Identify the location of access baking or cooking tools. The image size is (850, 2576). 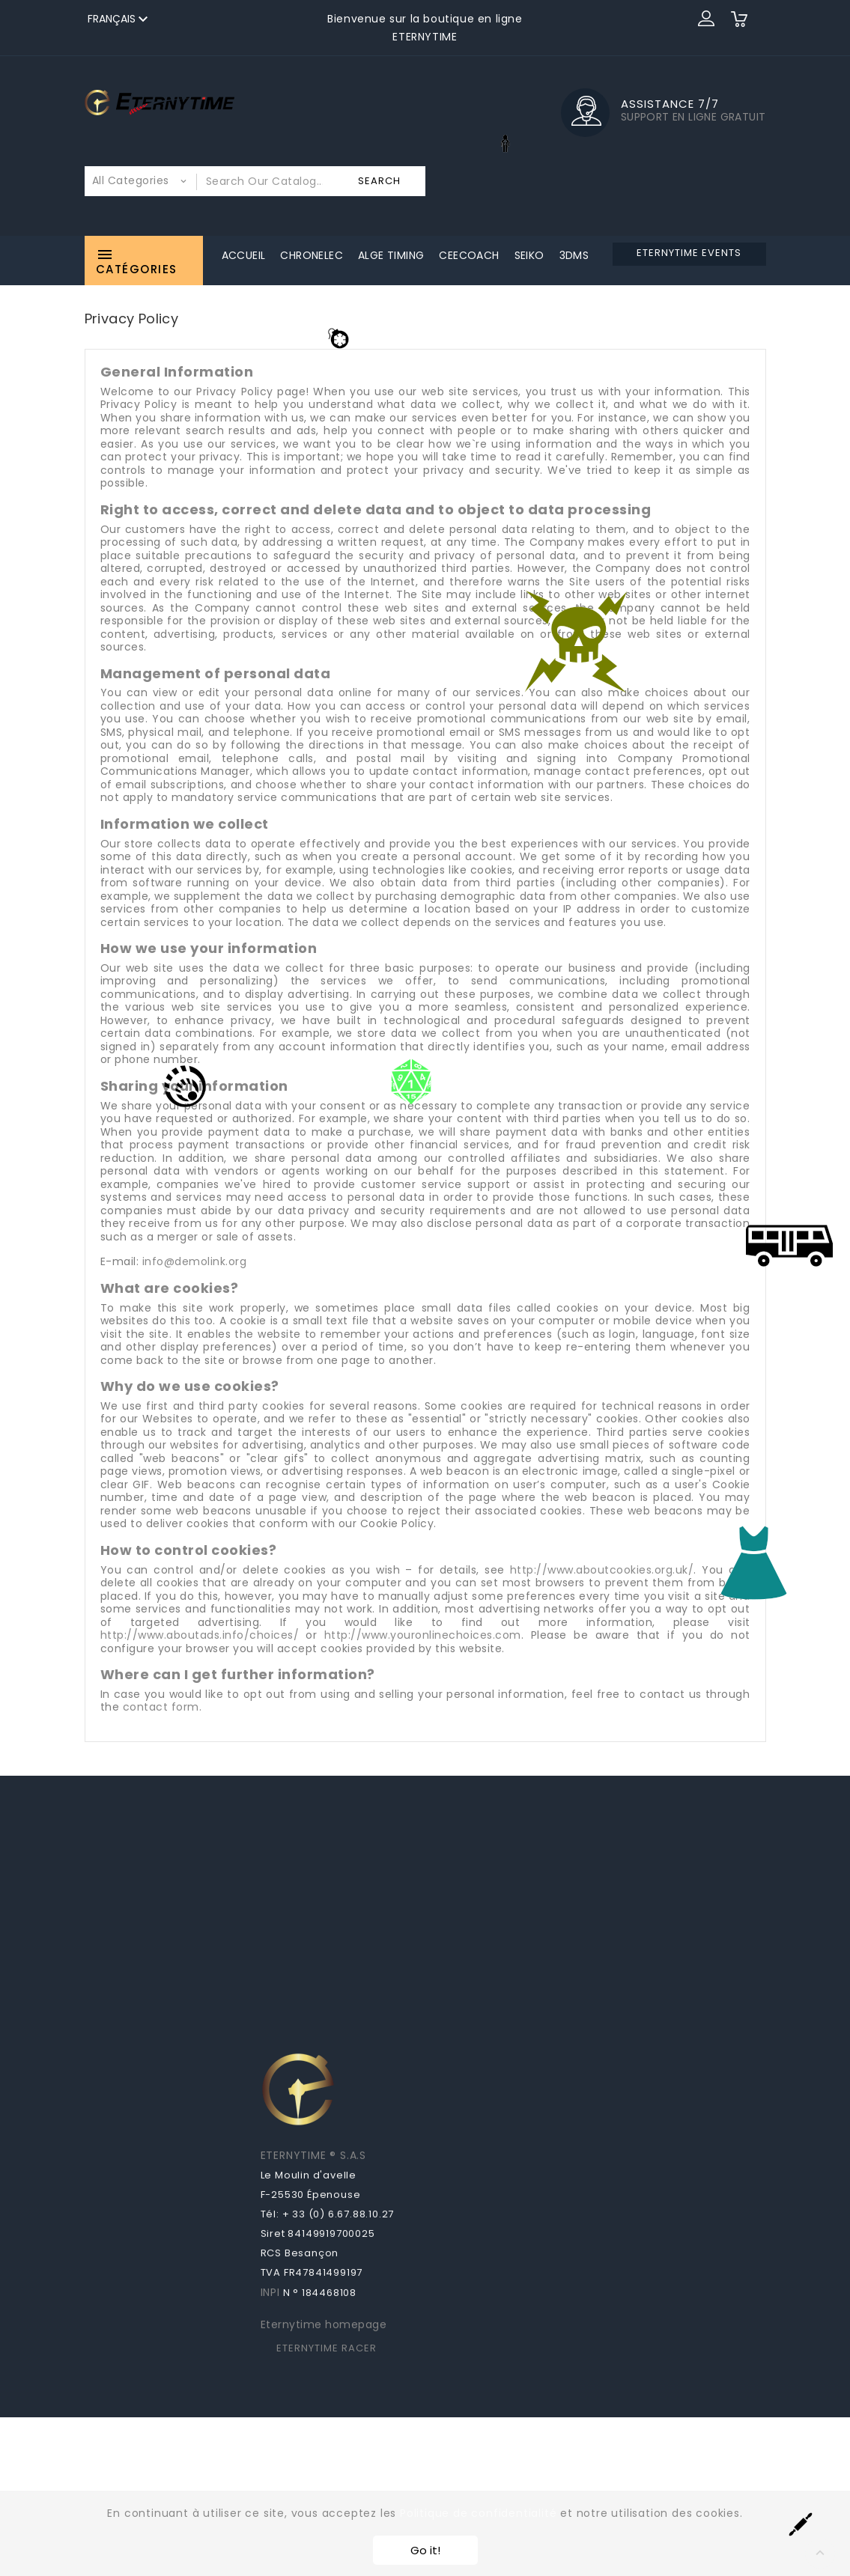
(801, 2524).